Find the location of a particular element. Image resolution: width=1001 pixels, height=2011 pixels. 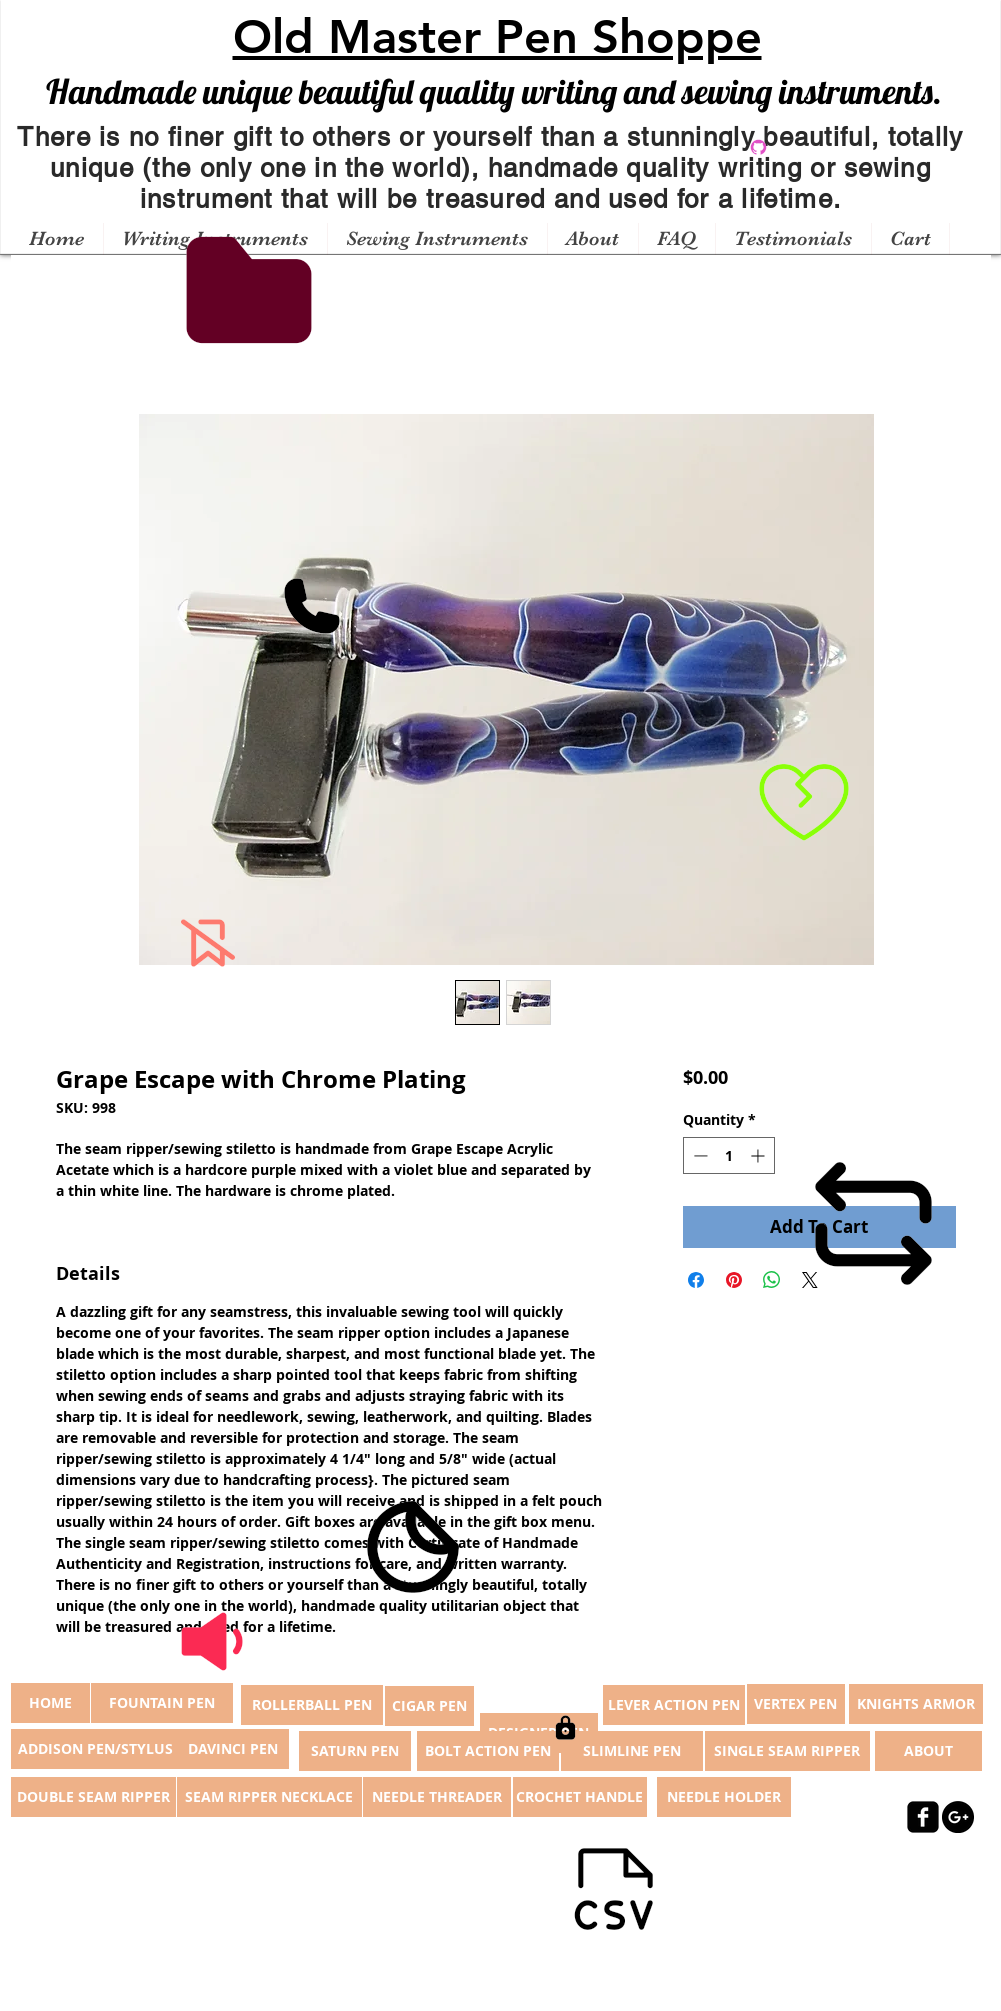

make a phone call is located at coordinates (312, 606).